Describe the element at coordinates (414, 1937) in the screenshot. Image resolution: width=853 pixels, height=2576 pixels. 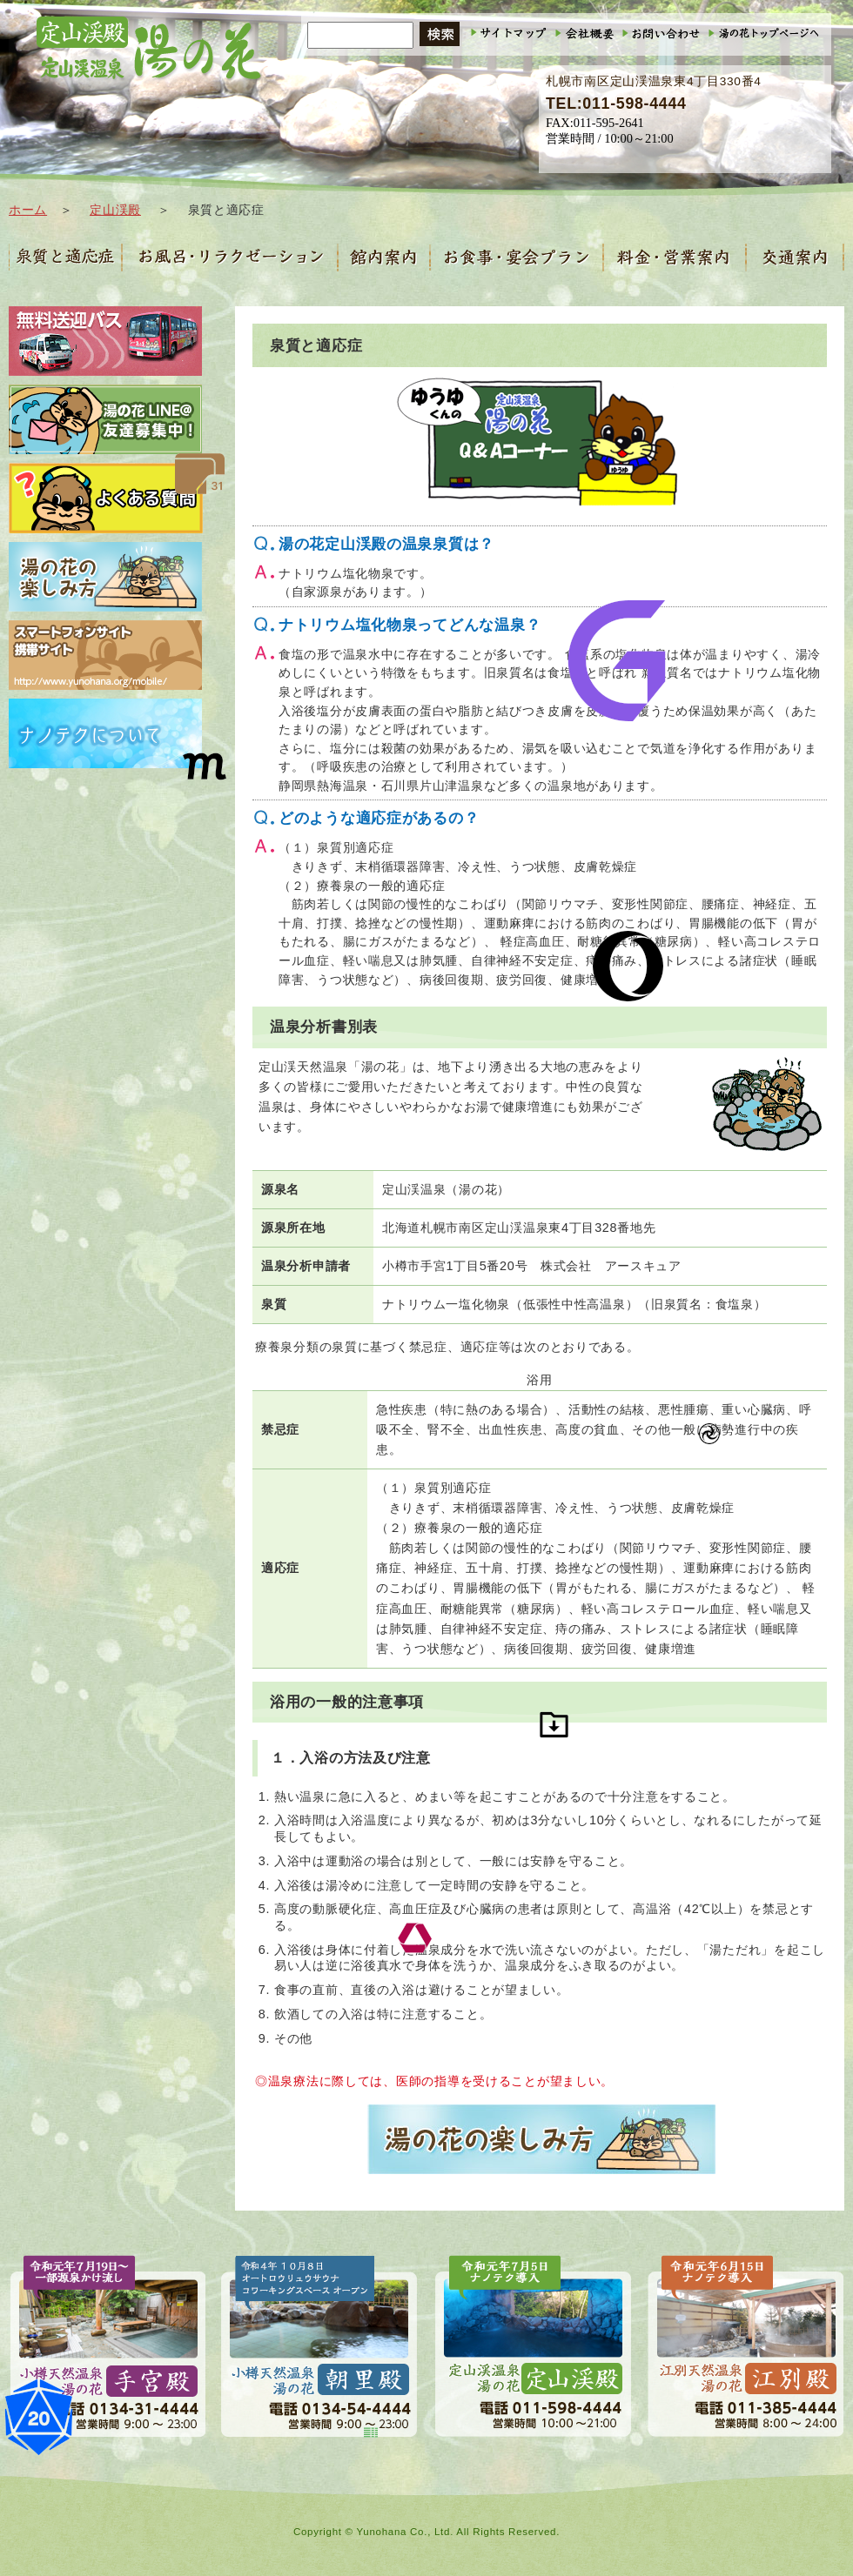
I see `open the Commerzbank banking app` at that location.